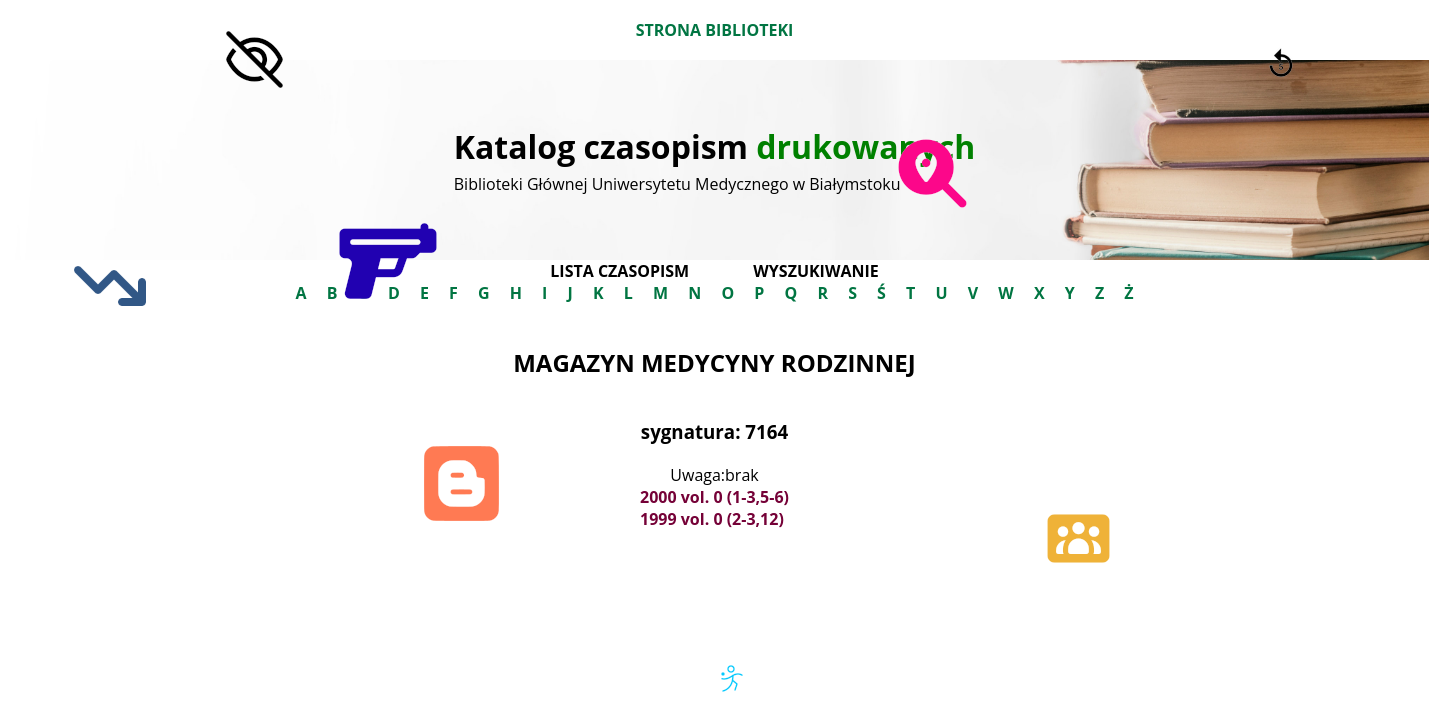  Describe the element at coordinates (110, 286) in the screenshot. I see `indicates a declining trend or decrease in value` at that location.